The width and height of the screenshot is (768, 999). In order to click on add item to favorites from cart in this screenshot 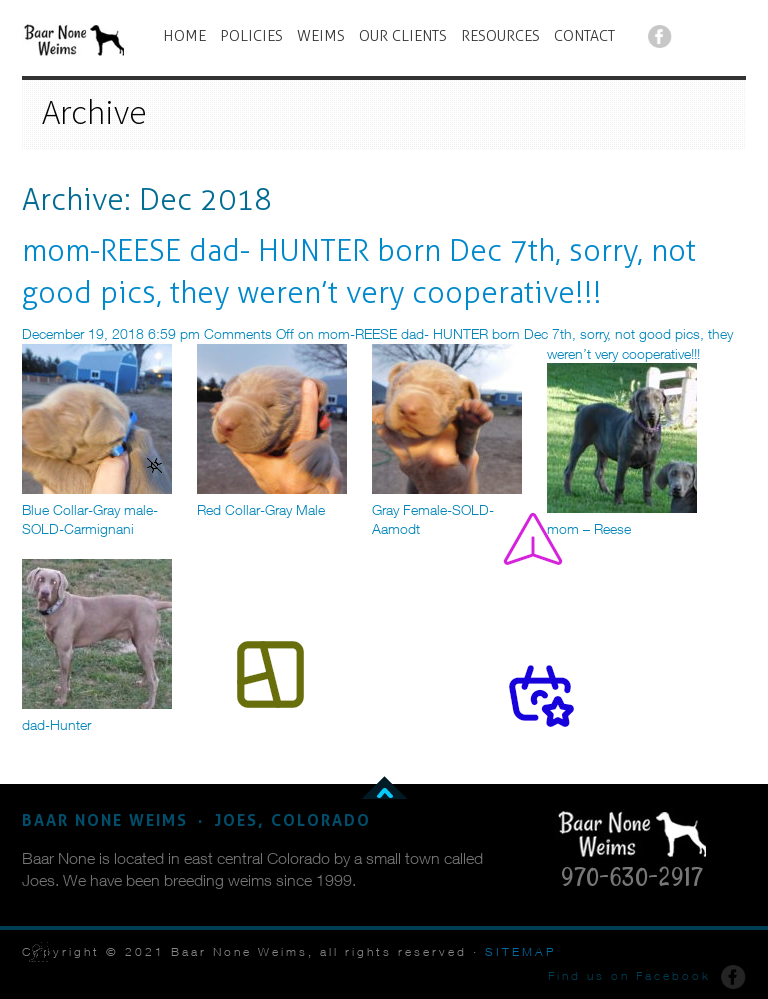, I will do `click(540, 693)`.